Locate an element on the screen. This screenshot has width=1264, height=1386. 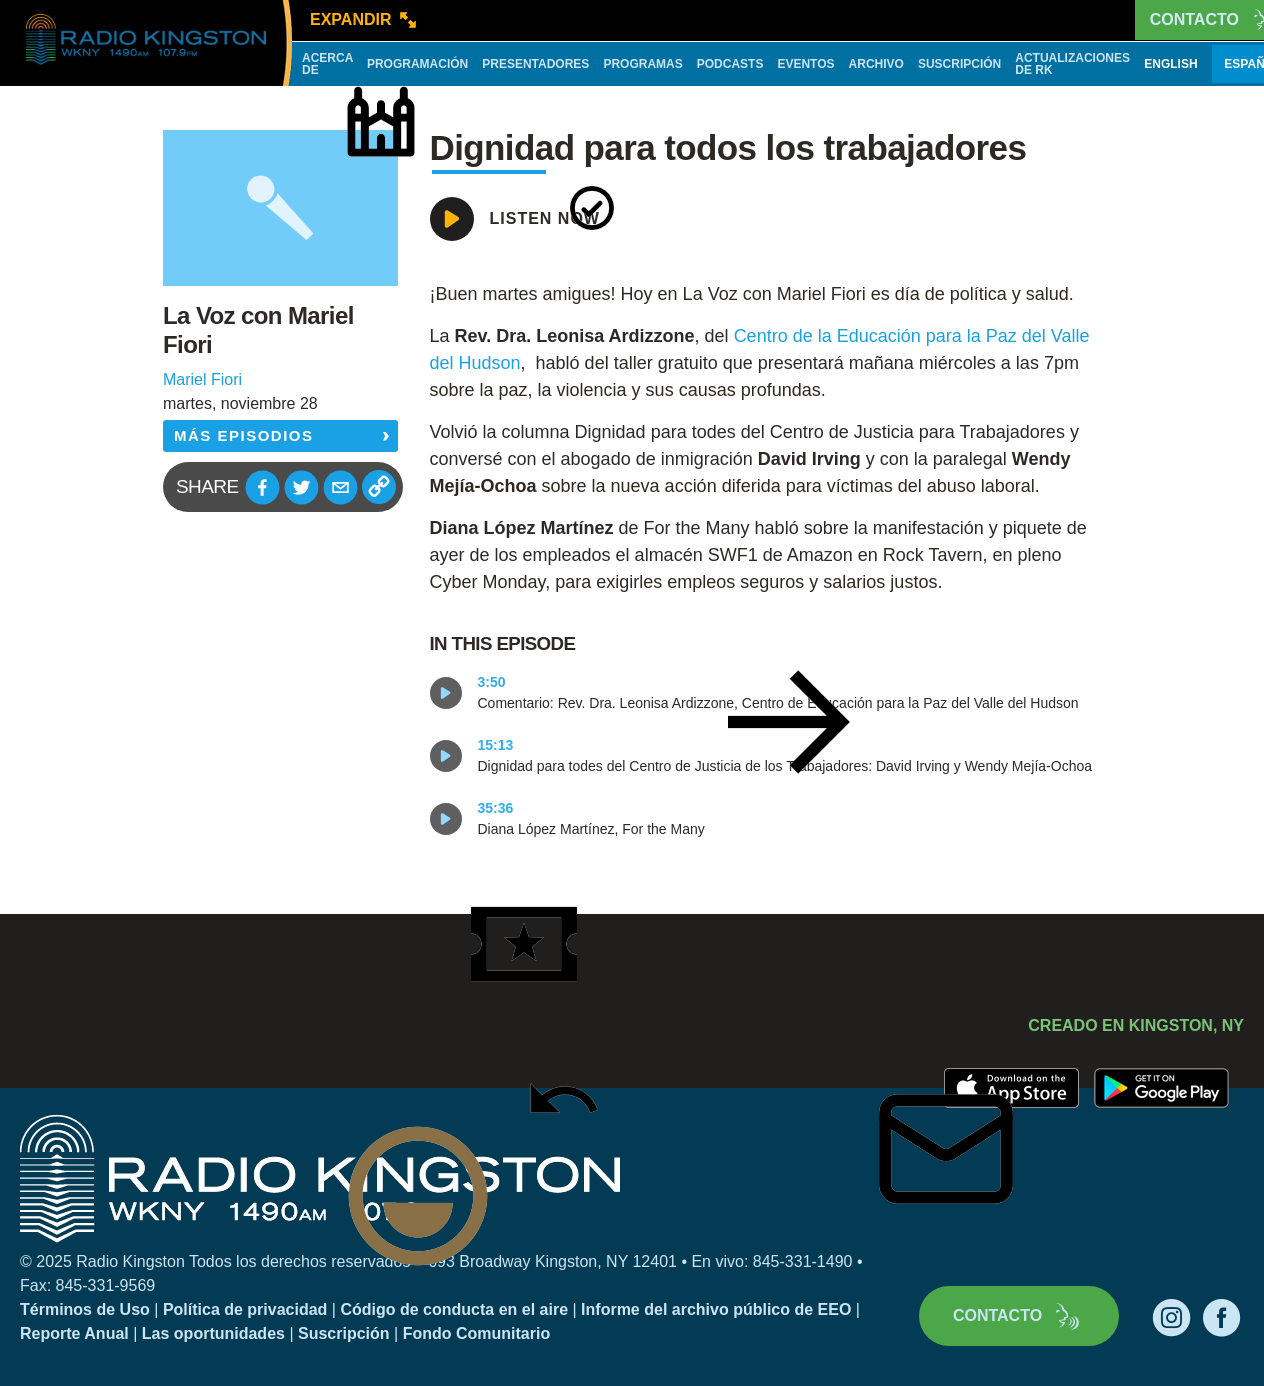
view your tickets or passes is located at coordinates (524, 944).